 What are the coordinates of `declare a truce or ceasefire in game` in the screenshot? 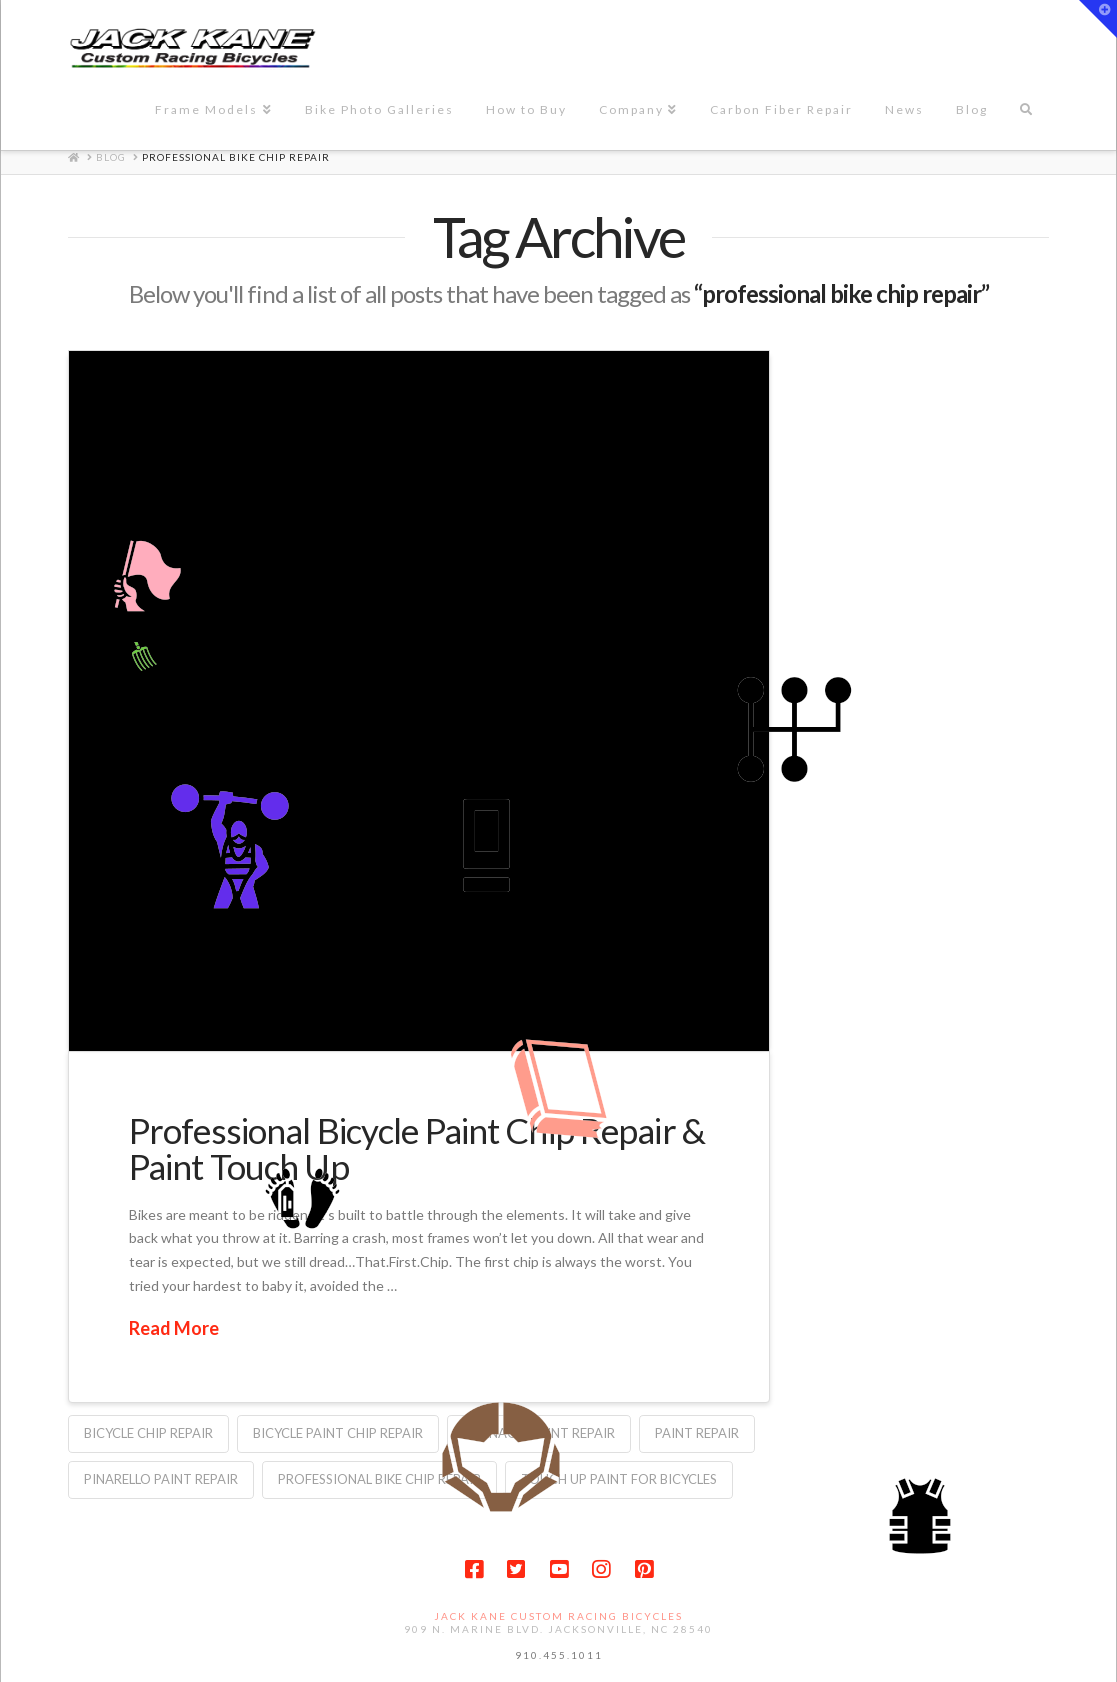 It's located at (147, 575).